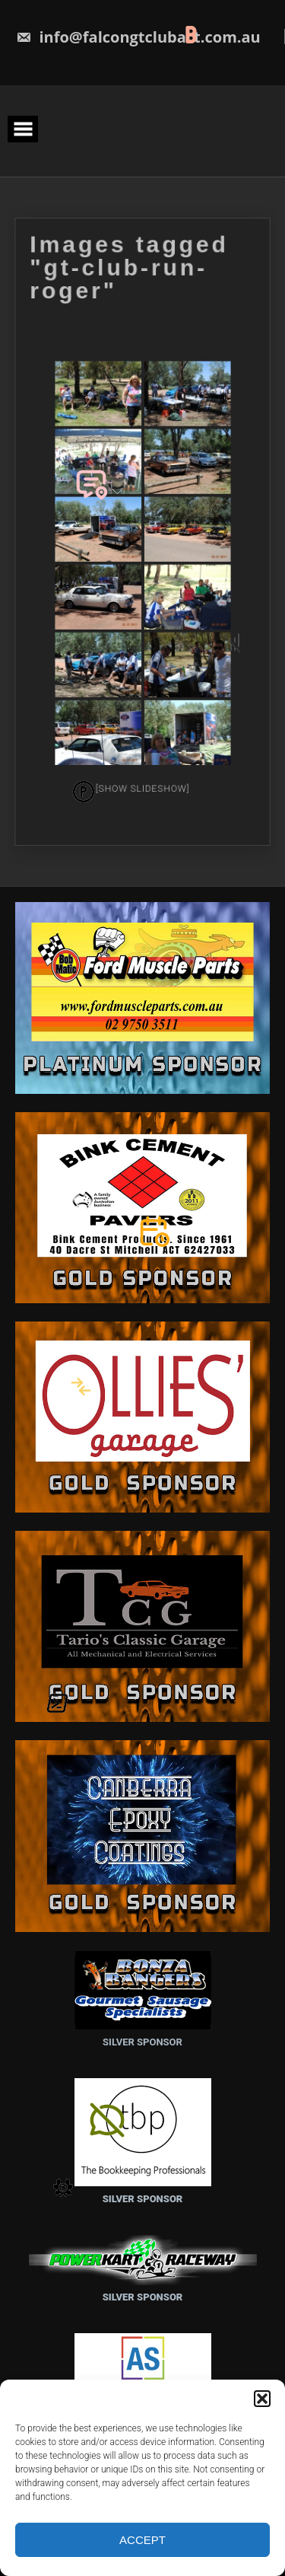 The height and width of the screenshot is (2576, 285). I want to click on open powershell terminal, so click(57, 1703).